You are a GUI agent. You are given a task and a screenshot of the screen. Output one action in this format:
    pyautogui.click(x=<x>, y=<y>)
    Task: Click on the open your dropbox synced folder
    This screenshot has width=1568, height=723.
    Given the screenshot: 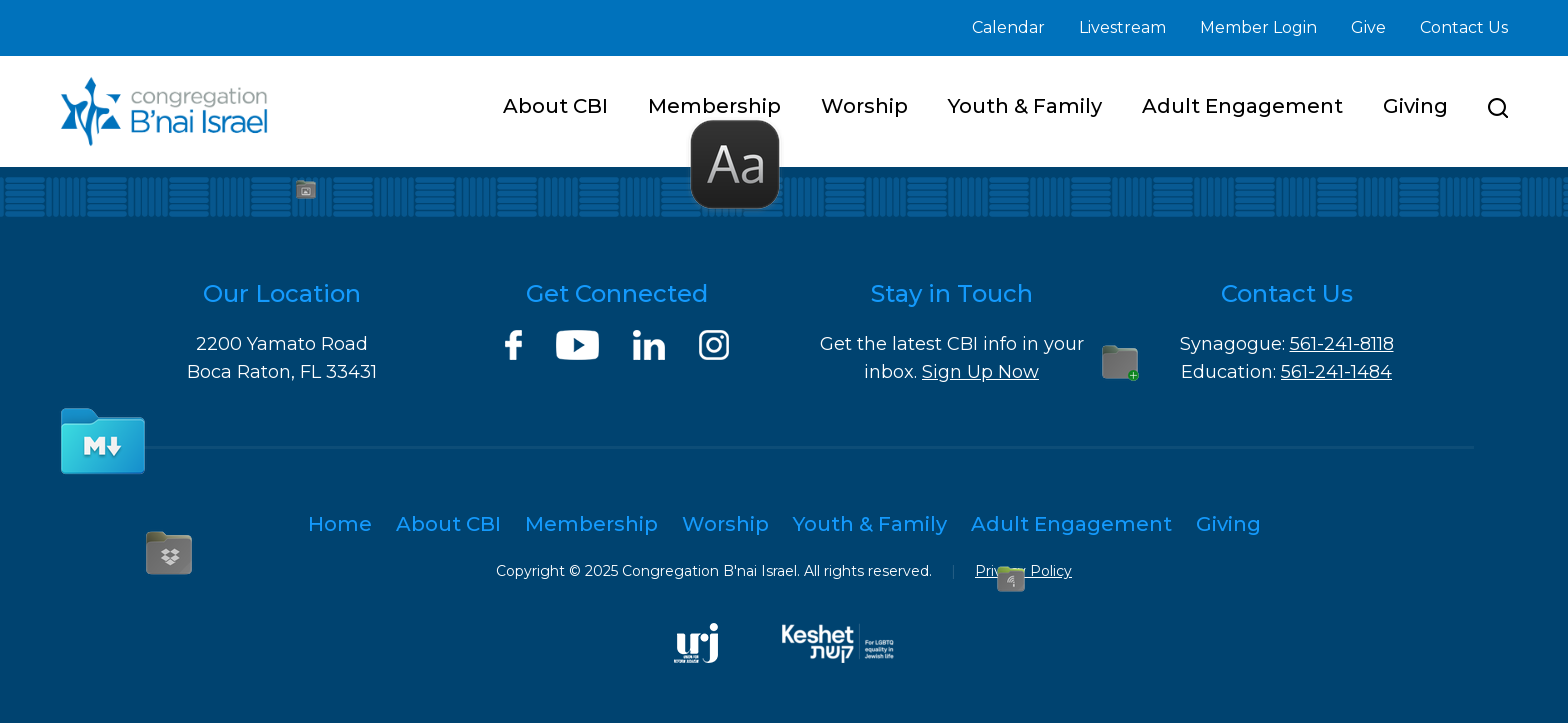 What is the action you would take?
    pyautogui.click(x=169, y=553)
    